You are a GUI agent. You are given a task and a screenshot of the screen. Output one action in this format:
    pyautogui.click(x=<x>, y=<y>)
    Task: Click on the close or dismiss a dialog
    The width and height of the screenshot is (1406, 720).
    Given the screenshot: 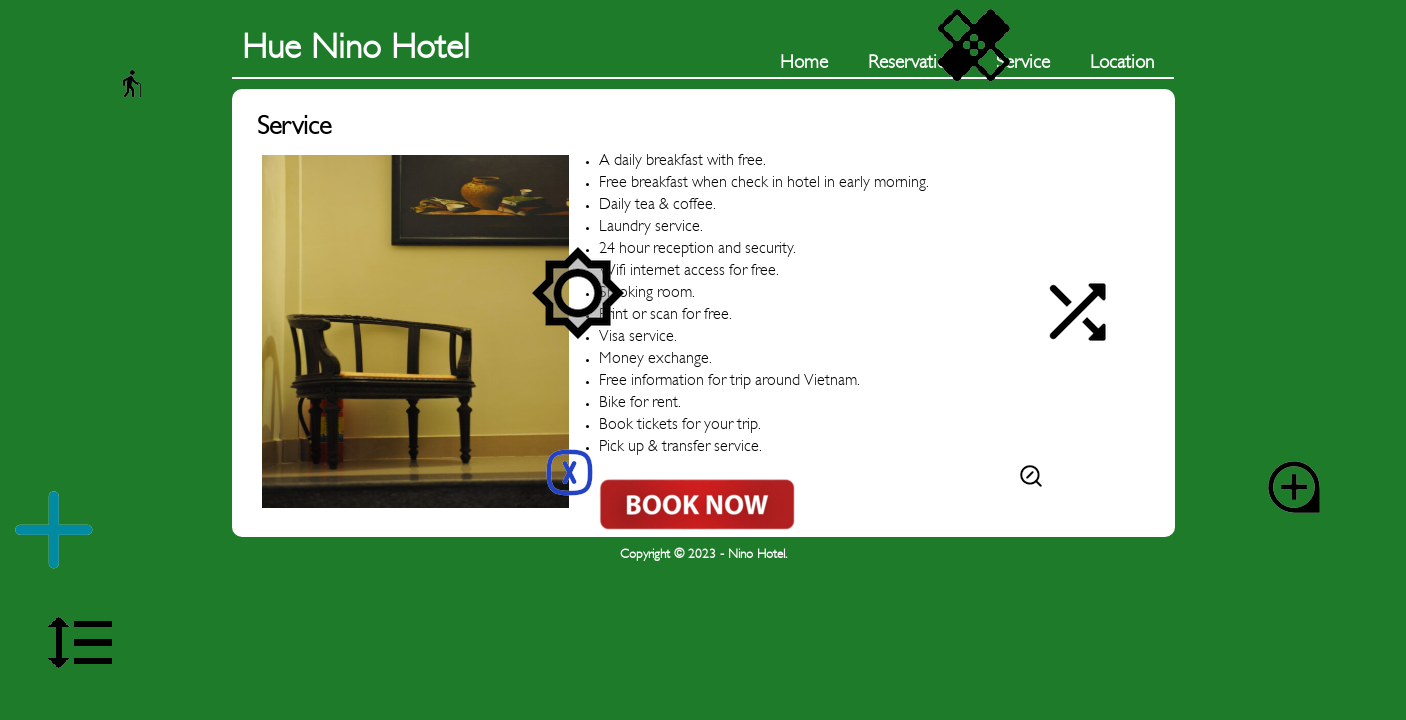 What is the action you would take?
    pyautogui.click(x=569, y=472)
    